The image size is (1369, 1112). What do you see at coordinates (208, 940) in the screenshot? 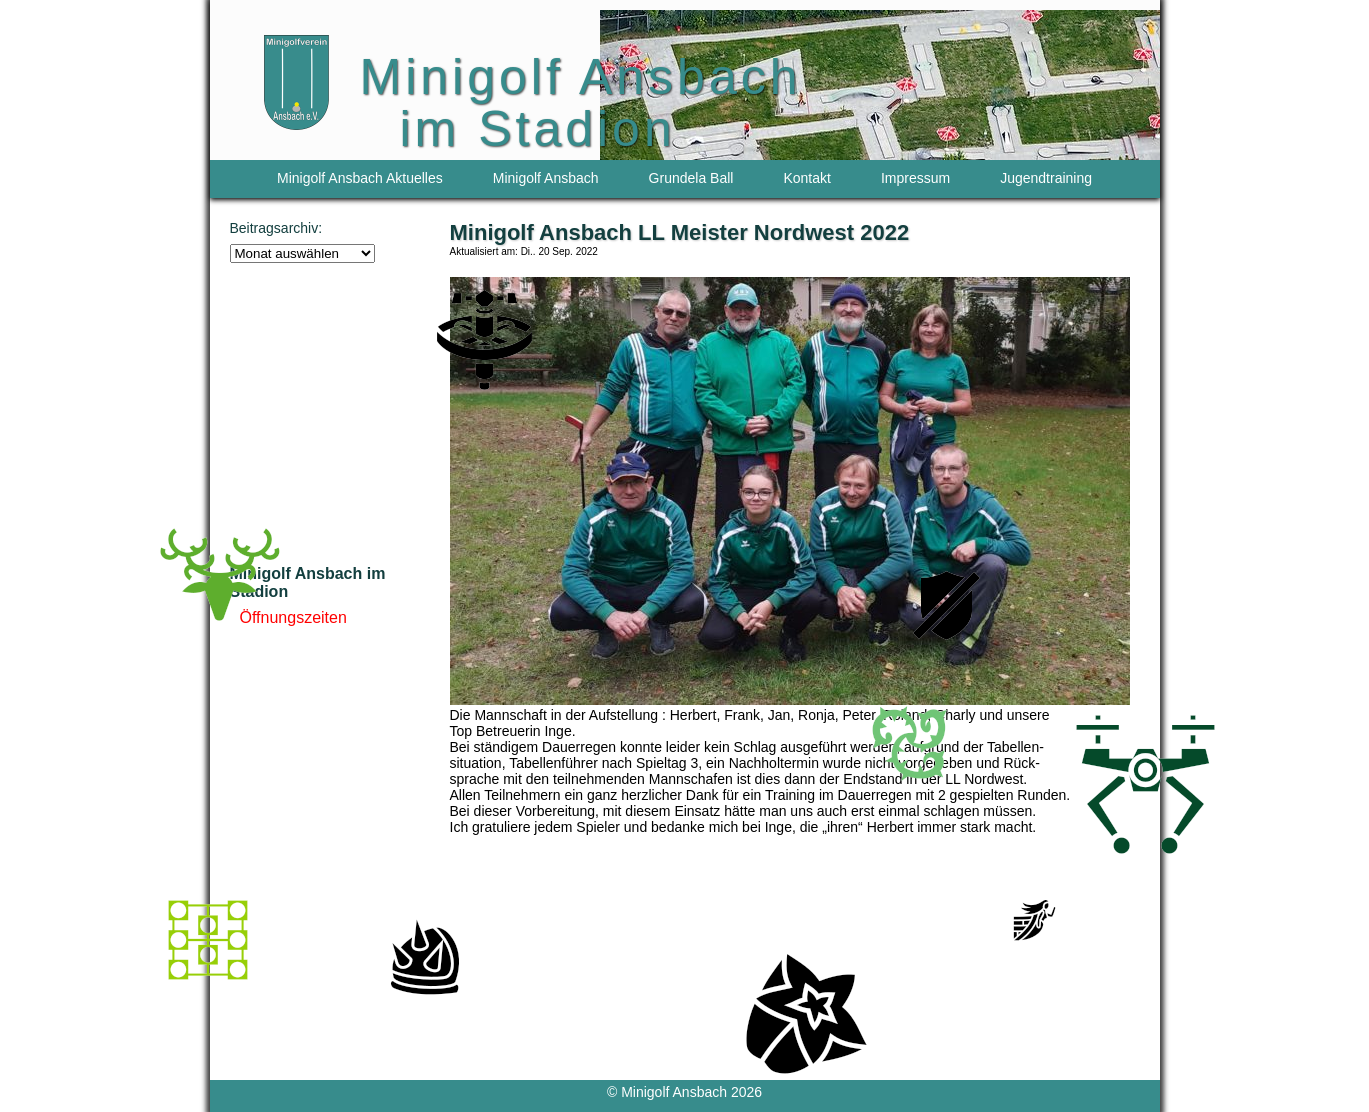
I see `abstract grid or pattern layout selector` at bounding box center [208, 940].